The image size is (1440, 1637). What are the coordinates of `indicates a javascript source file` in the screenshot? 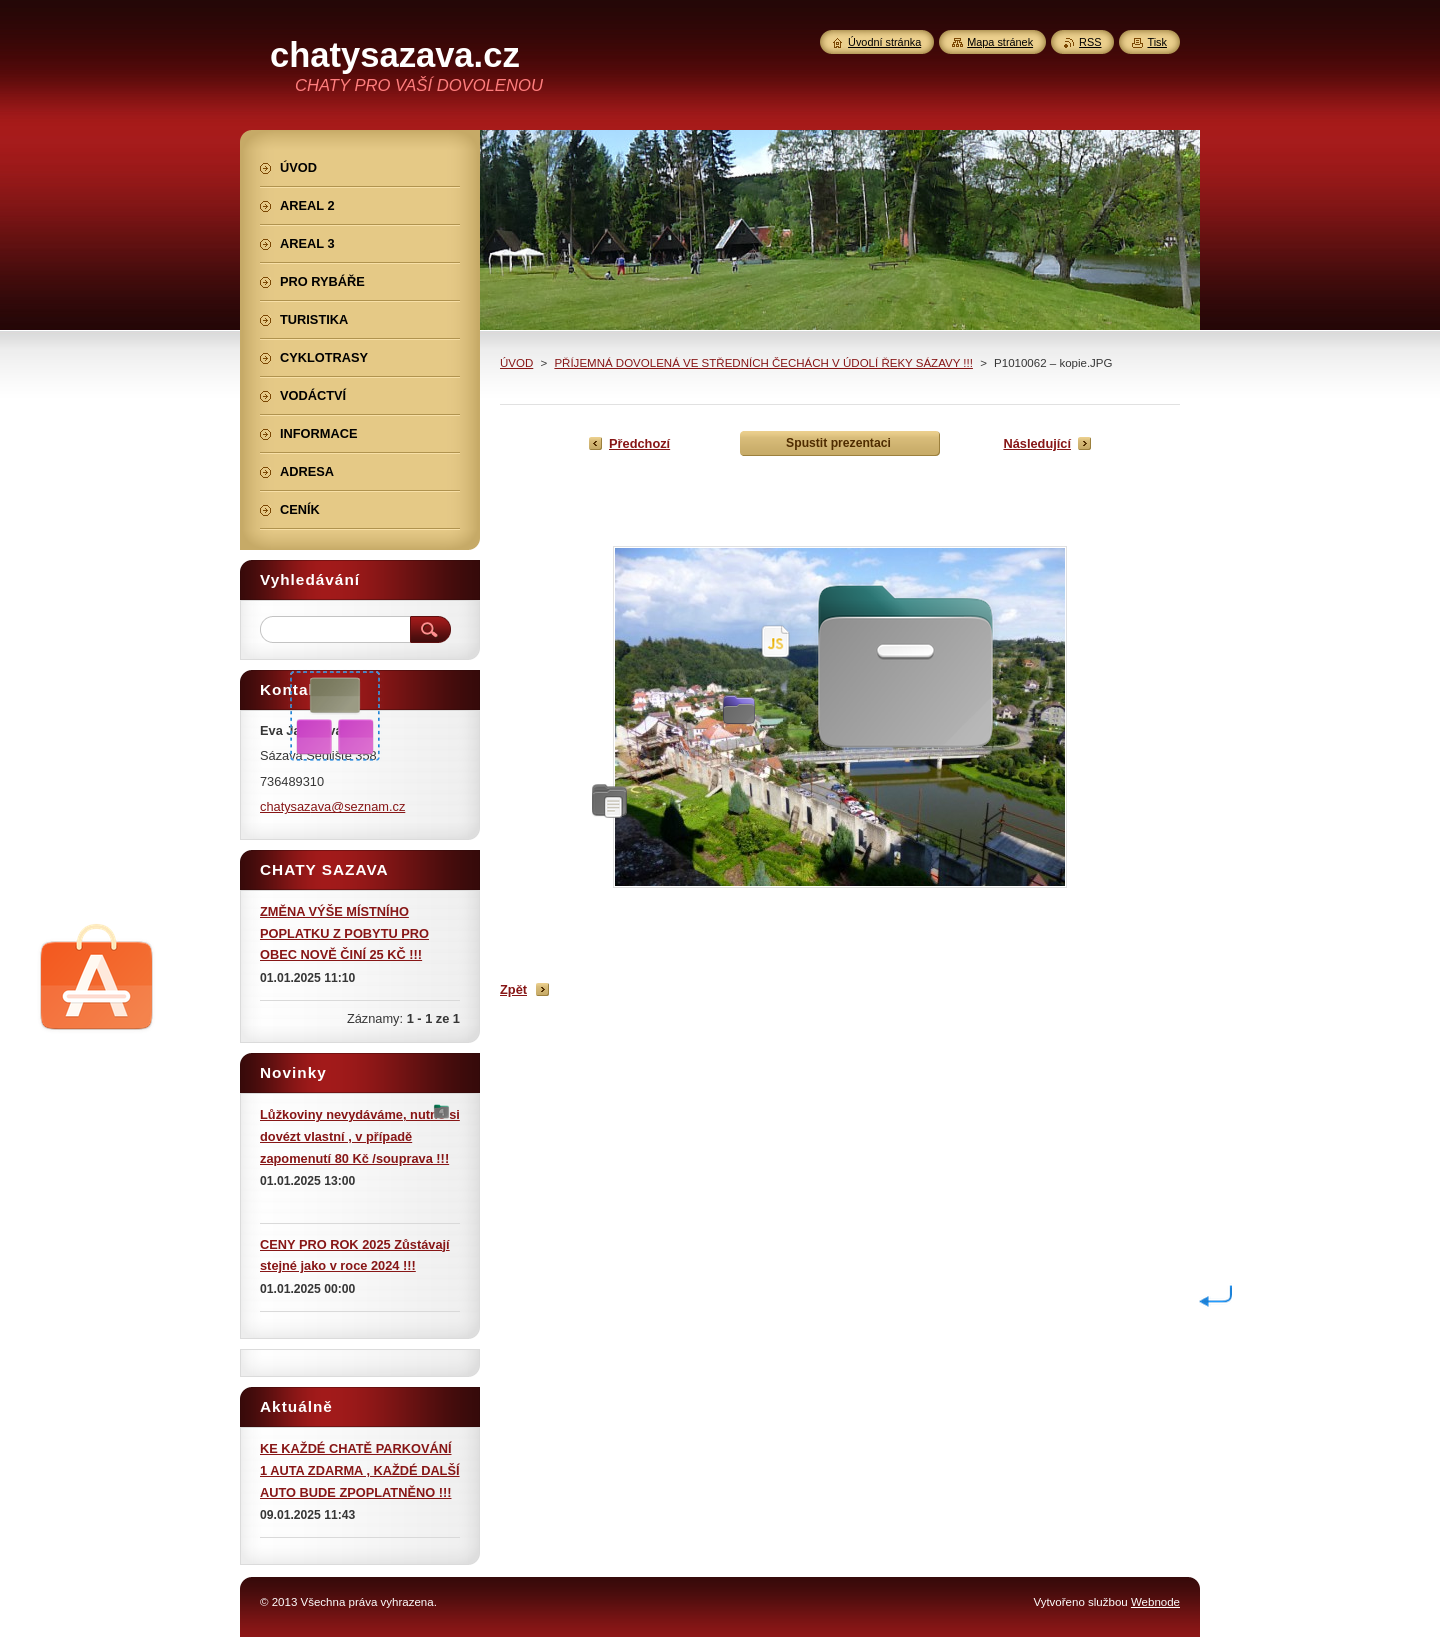 It's located at (775, 641).